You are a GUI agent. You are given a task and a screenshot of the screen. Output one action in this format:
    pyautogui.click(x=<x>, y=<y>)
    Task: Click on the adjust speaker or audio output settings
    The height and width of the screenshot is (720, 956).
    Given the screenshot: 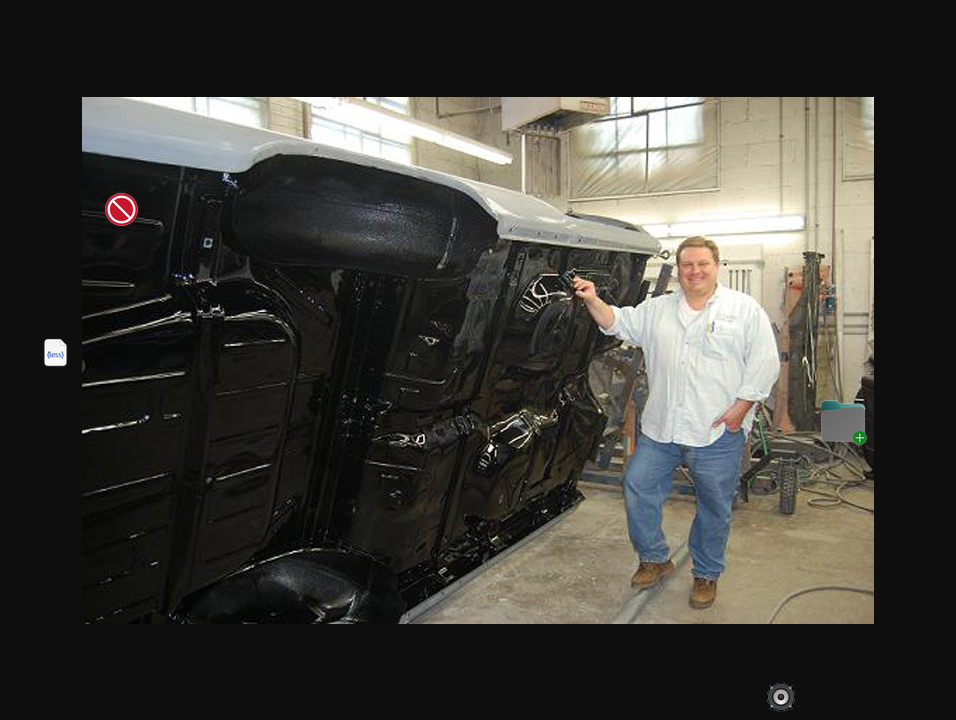 What is the action you would take?
    pyautogui.click(x=781, y=697)
    